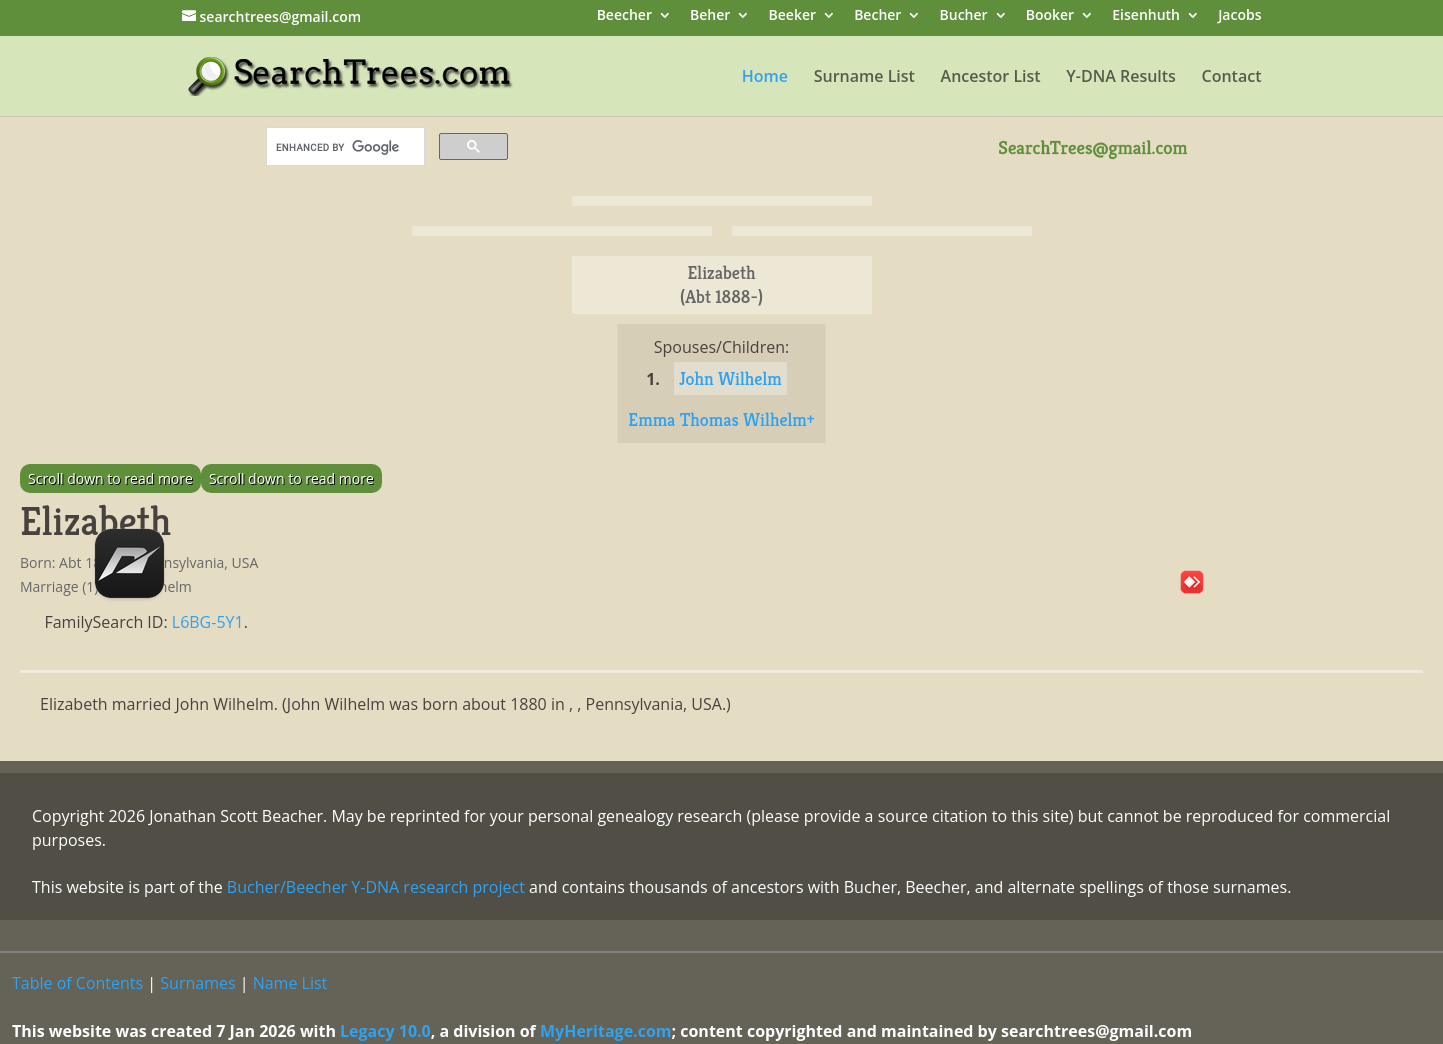 The image size is (1443, 1044). Describe the element at coordinates (129, 563) in the screenshot. I see `launch need for speed shift racing game` at that location.